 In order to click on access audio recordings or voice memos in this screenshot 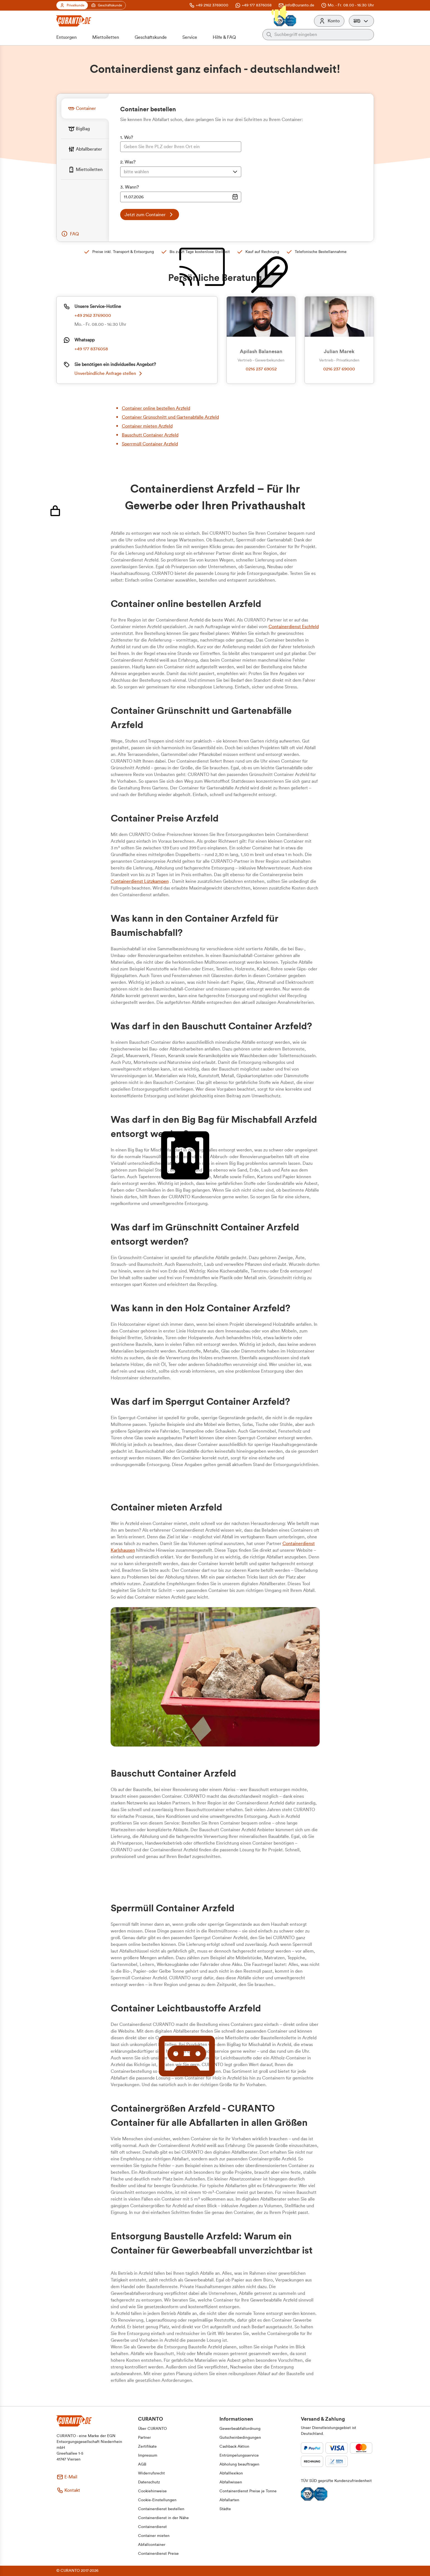, I will do `click(187, 2056)`.